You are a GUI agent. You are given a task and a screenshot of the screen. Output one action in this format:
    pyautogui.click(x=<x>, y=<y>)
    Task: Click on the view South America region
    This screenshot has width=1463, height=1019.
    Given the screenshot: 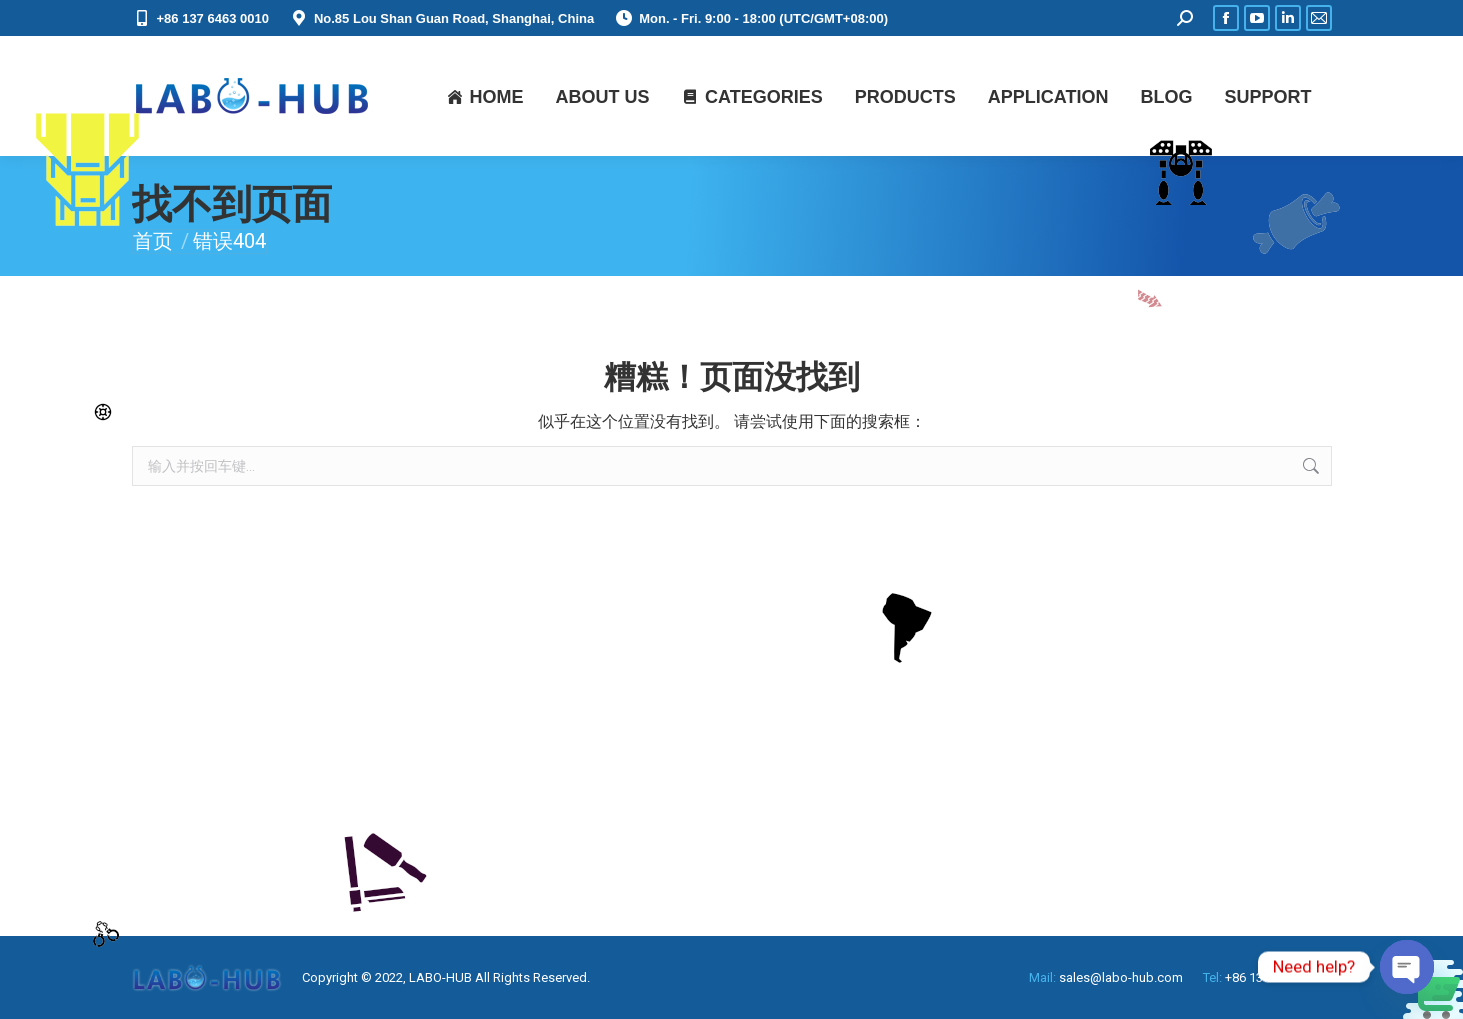 What is the action you would take?
    pyautogui.click(x=907, y=628)
    